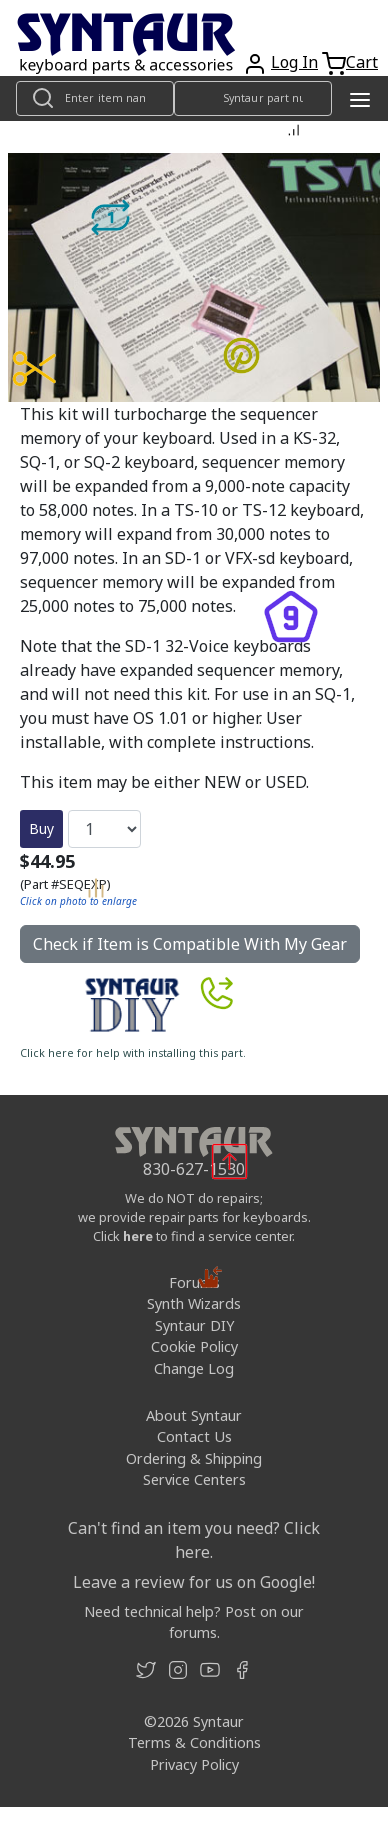 This screenshot has height=1823, width=388. I want to click on indicates step 9 in a multi-step process, so click(291, 618).